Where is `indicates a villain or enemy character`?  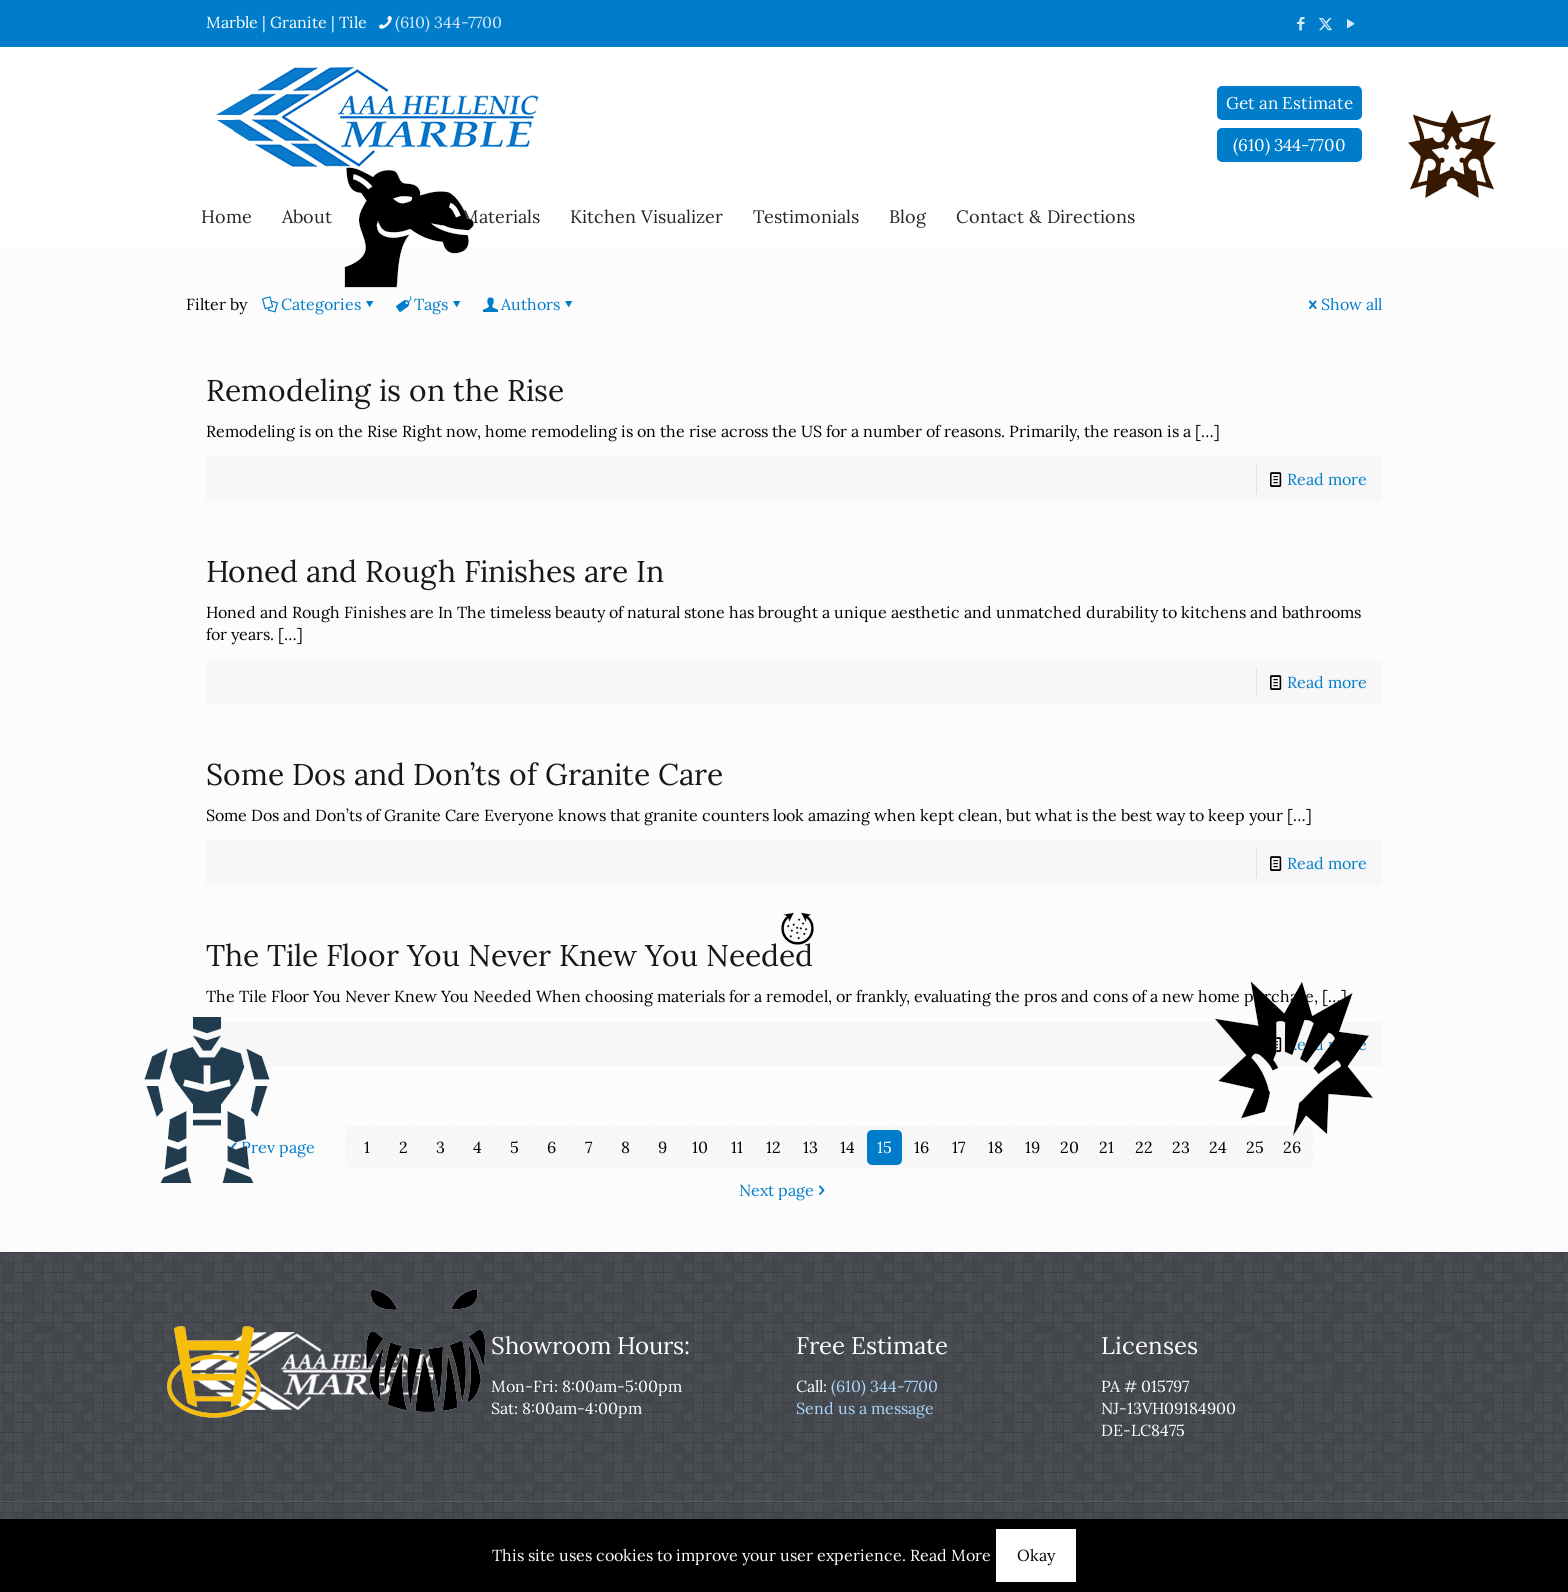 indicates a villain or enemy character is located at coordinates (424, 1351).